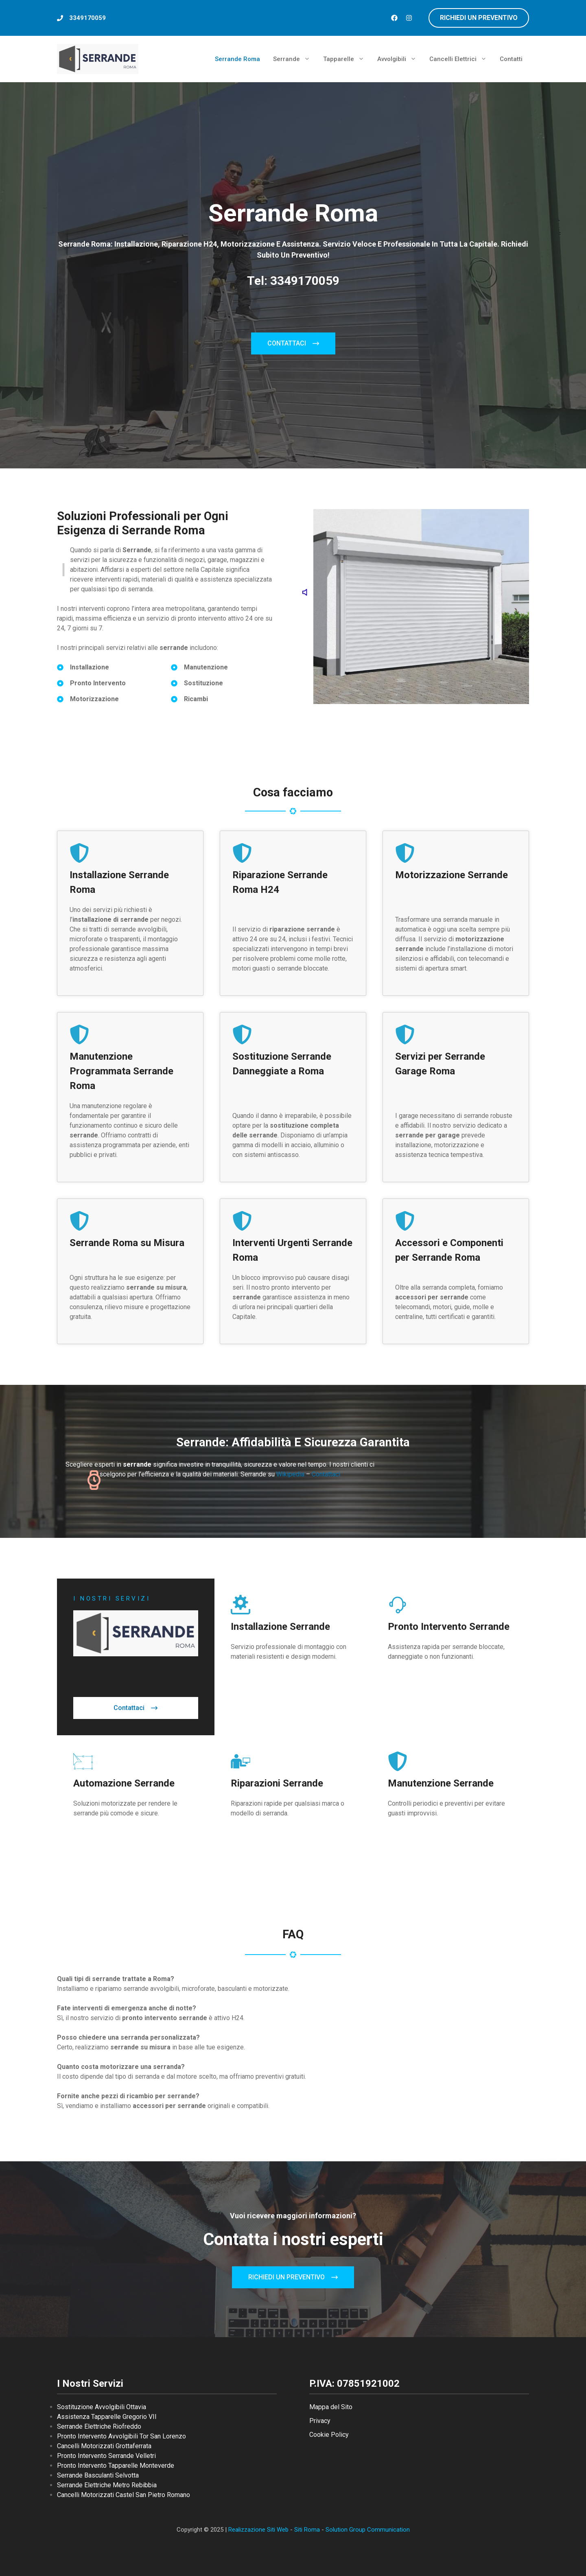 The height and width of the screenshot is (2576, 586). What do you see at coordinates (307, 592) in the screenshot?
I see `adjust volume settings` at bounding box center [307, 592].